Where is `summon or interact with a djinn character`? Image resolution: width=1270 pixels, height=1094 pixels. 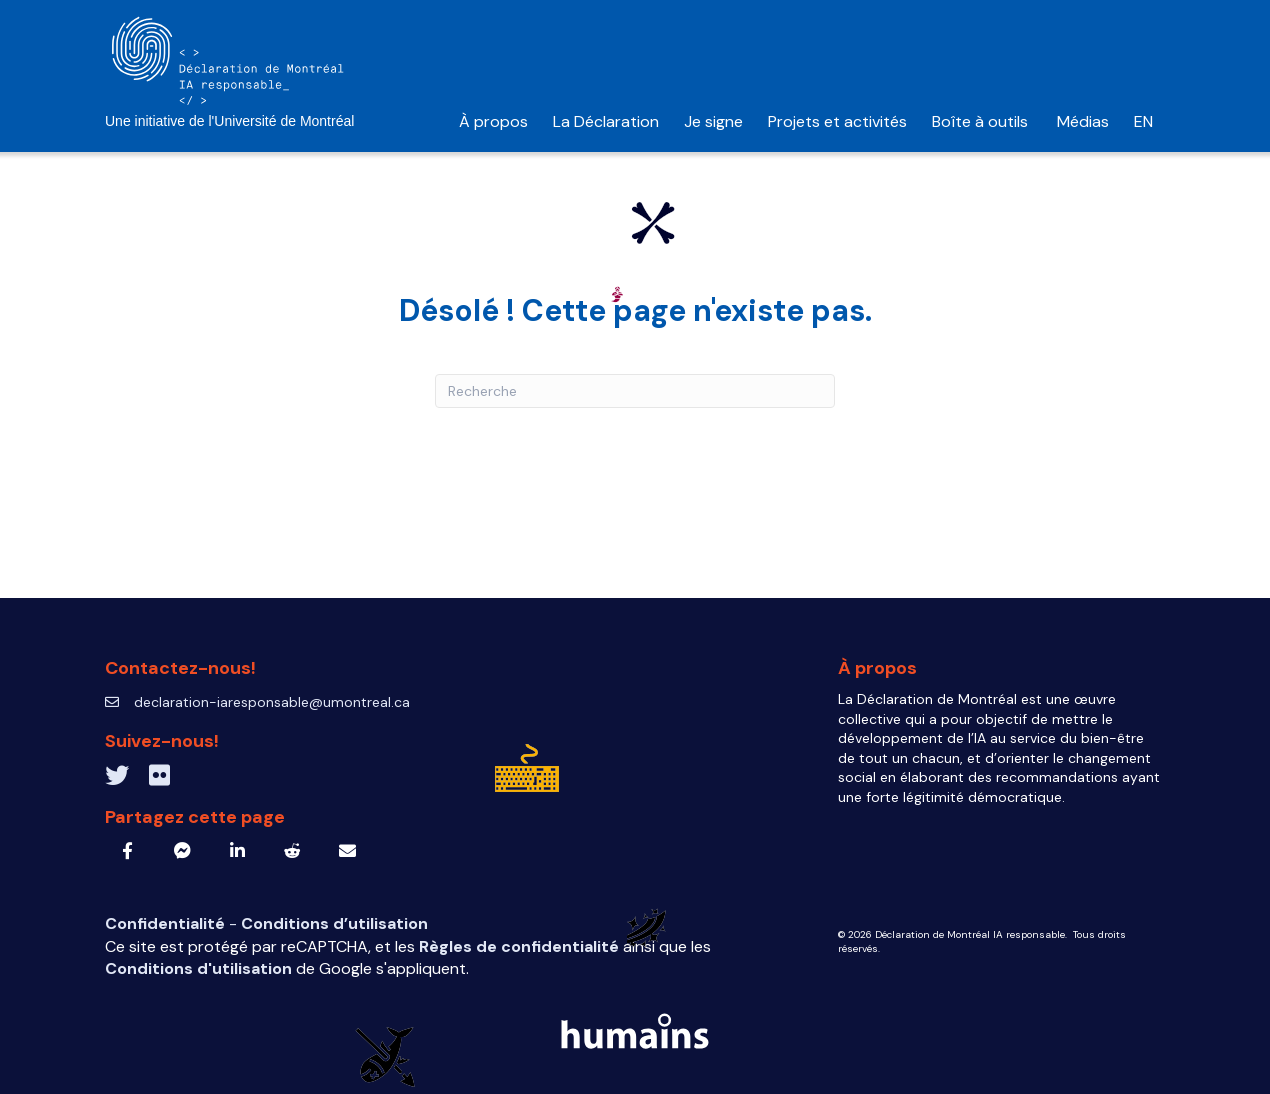 summon or interact with a djinn character is located at coordinates (617, 294).